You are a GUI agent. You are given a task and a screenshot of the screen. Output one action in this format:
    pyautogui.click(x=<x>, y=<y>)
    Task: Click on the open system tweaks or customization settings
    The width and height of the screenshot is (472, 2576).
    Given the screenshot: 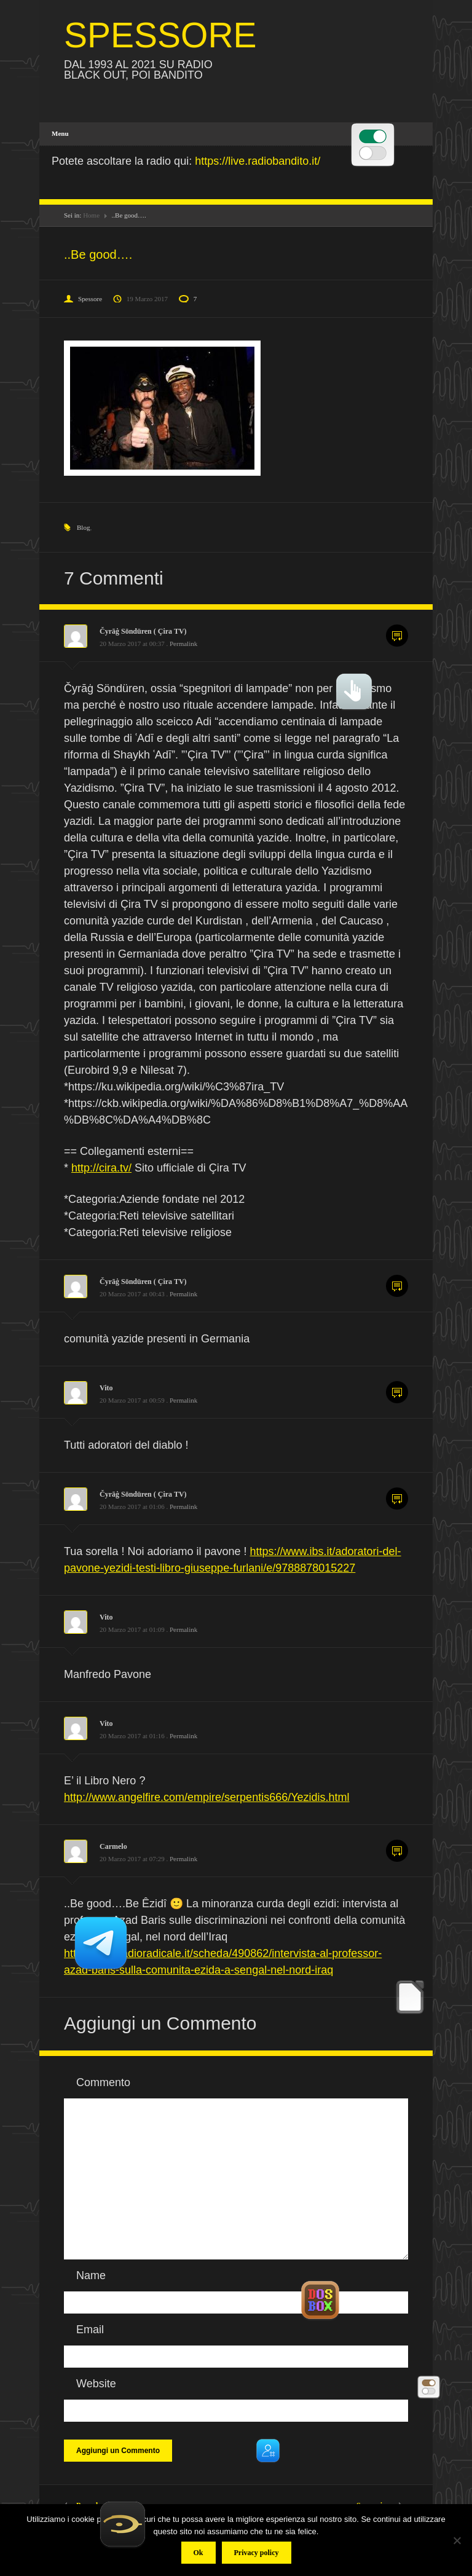 What is the action you would take?
    pyautogui.click(x=372, y=144)
    